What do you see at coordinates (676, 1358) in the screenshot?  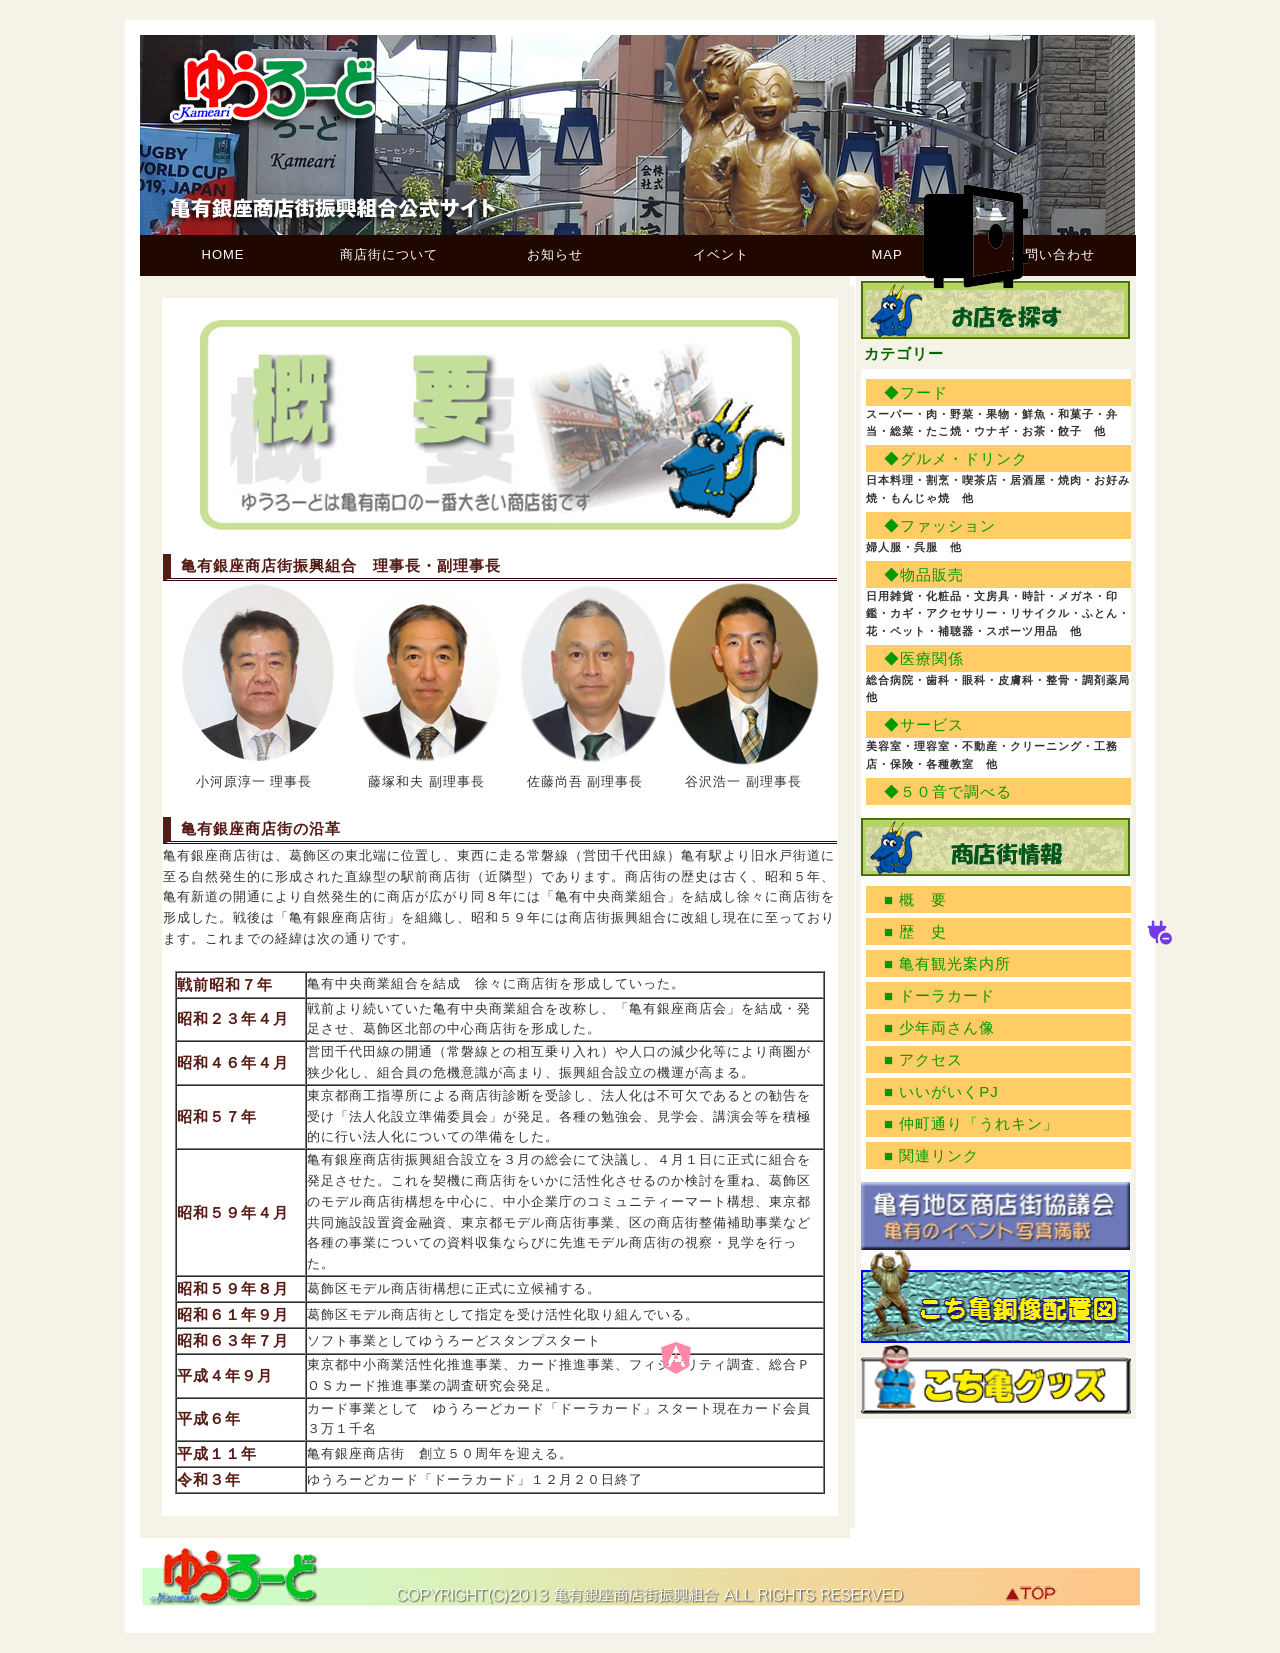 I see `angular framework logo` at bounding box center [676, 1358].